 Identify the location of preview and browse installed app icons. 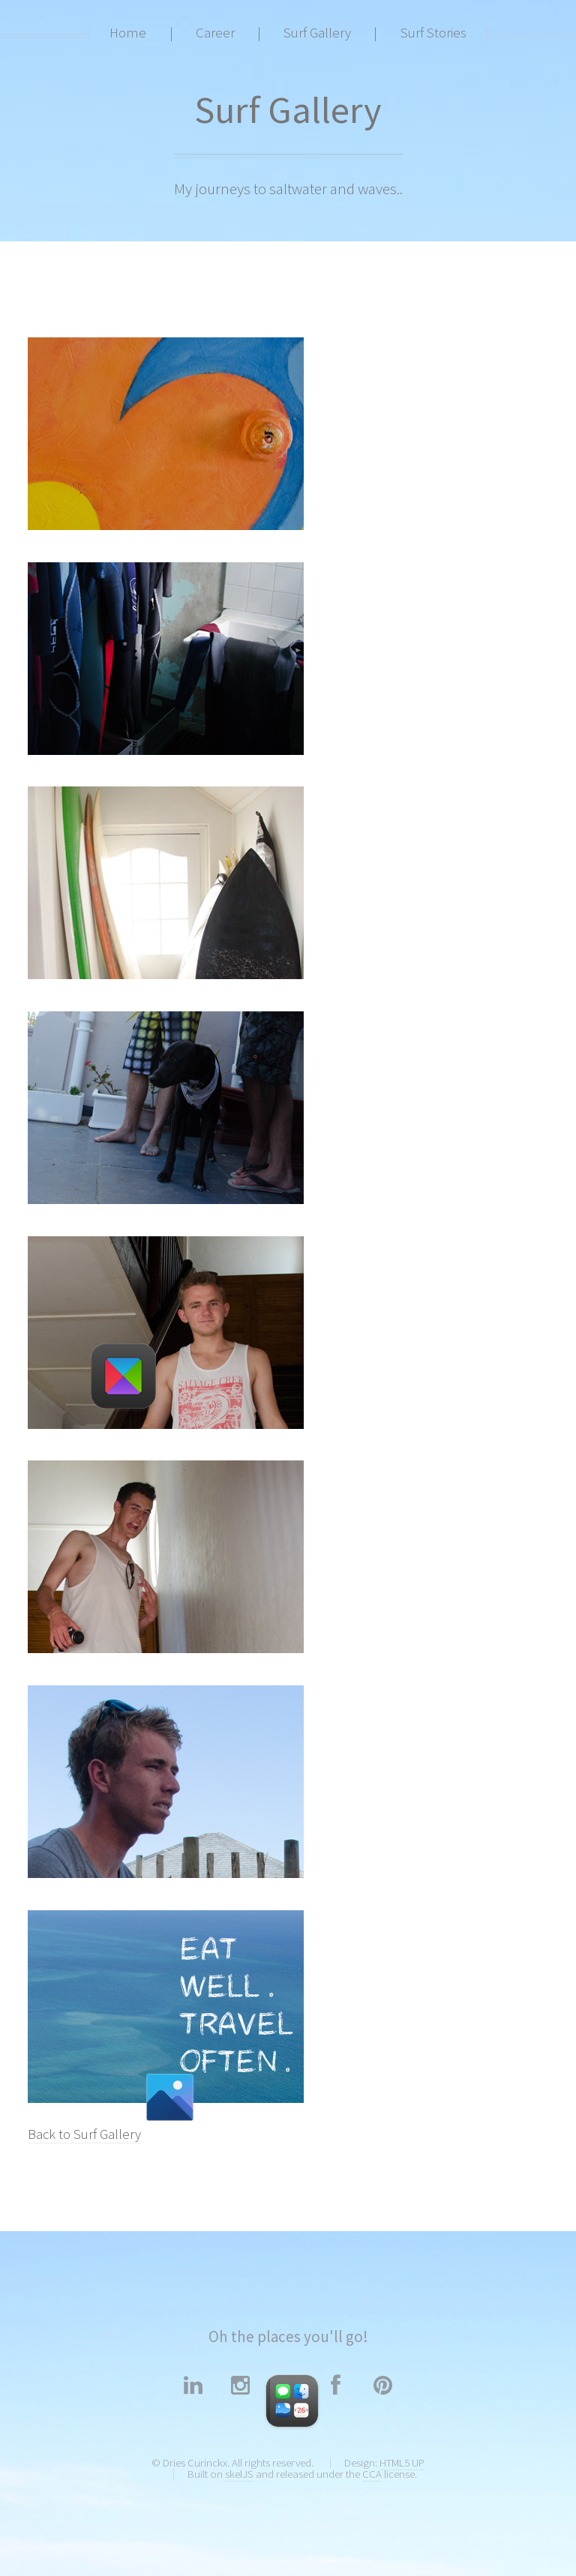
(292, 2401).